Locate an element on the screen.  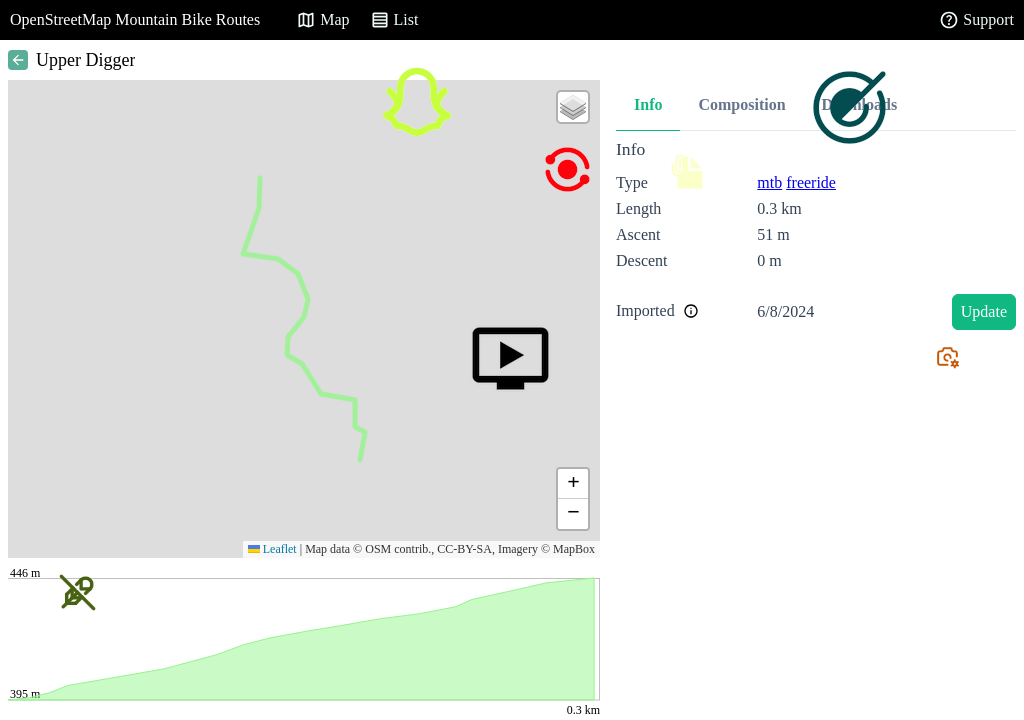
open Snapchat is located at coordinates (417, 102).